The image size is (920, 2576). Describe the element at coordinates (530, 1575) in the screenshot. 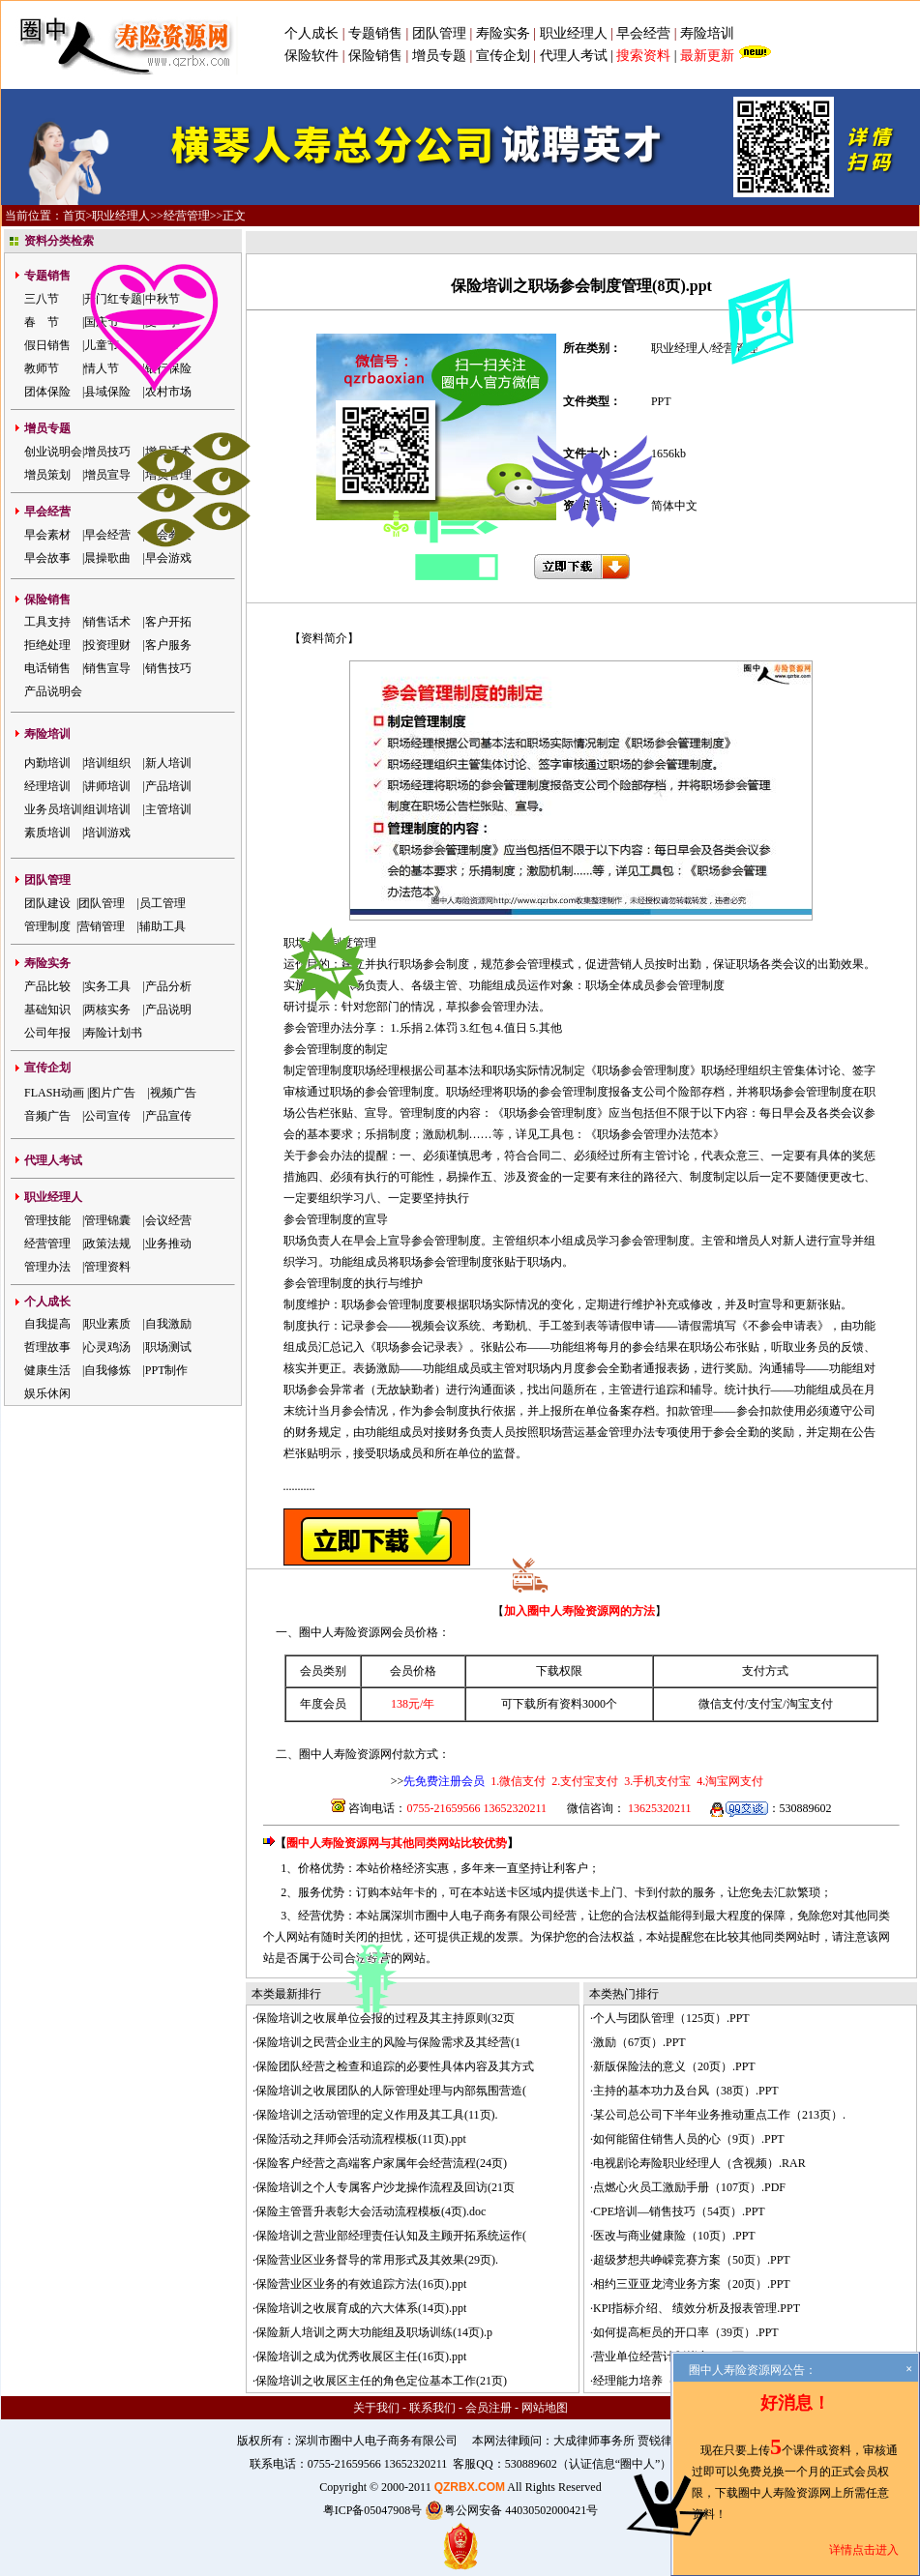

I see `find nearby food trucks` at that location.